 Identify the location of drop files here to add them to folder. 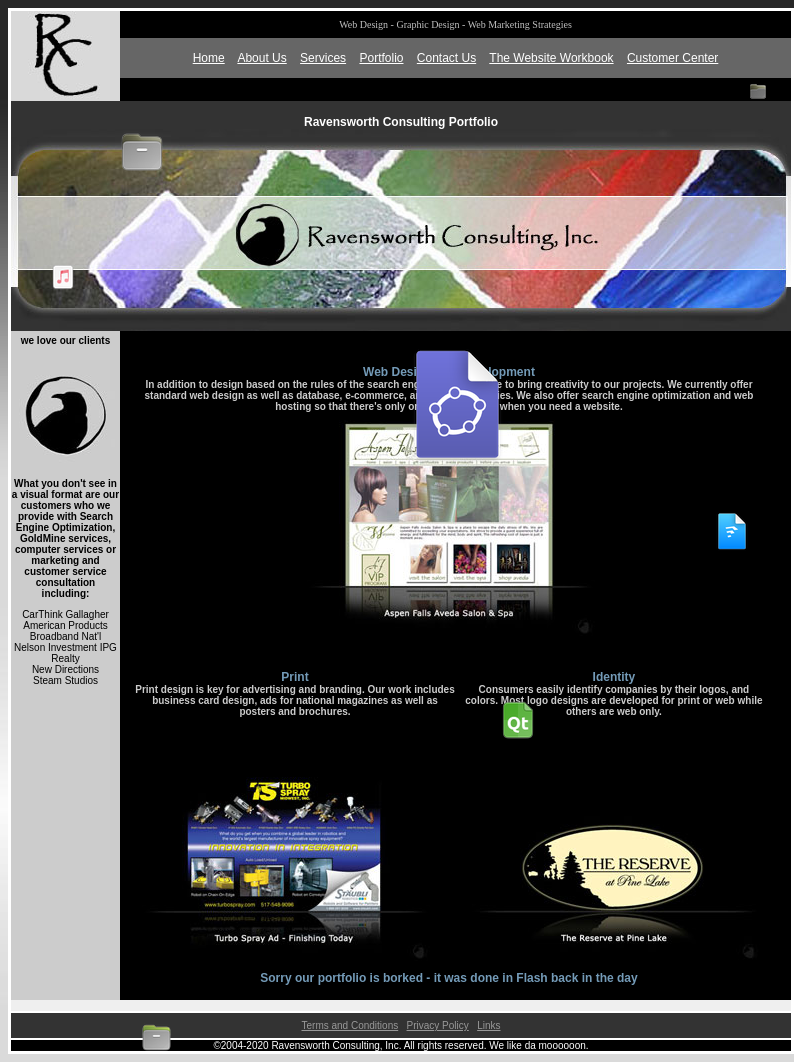
(758, 91).